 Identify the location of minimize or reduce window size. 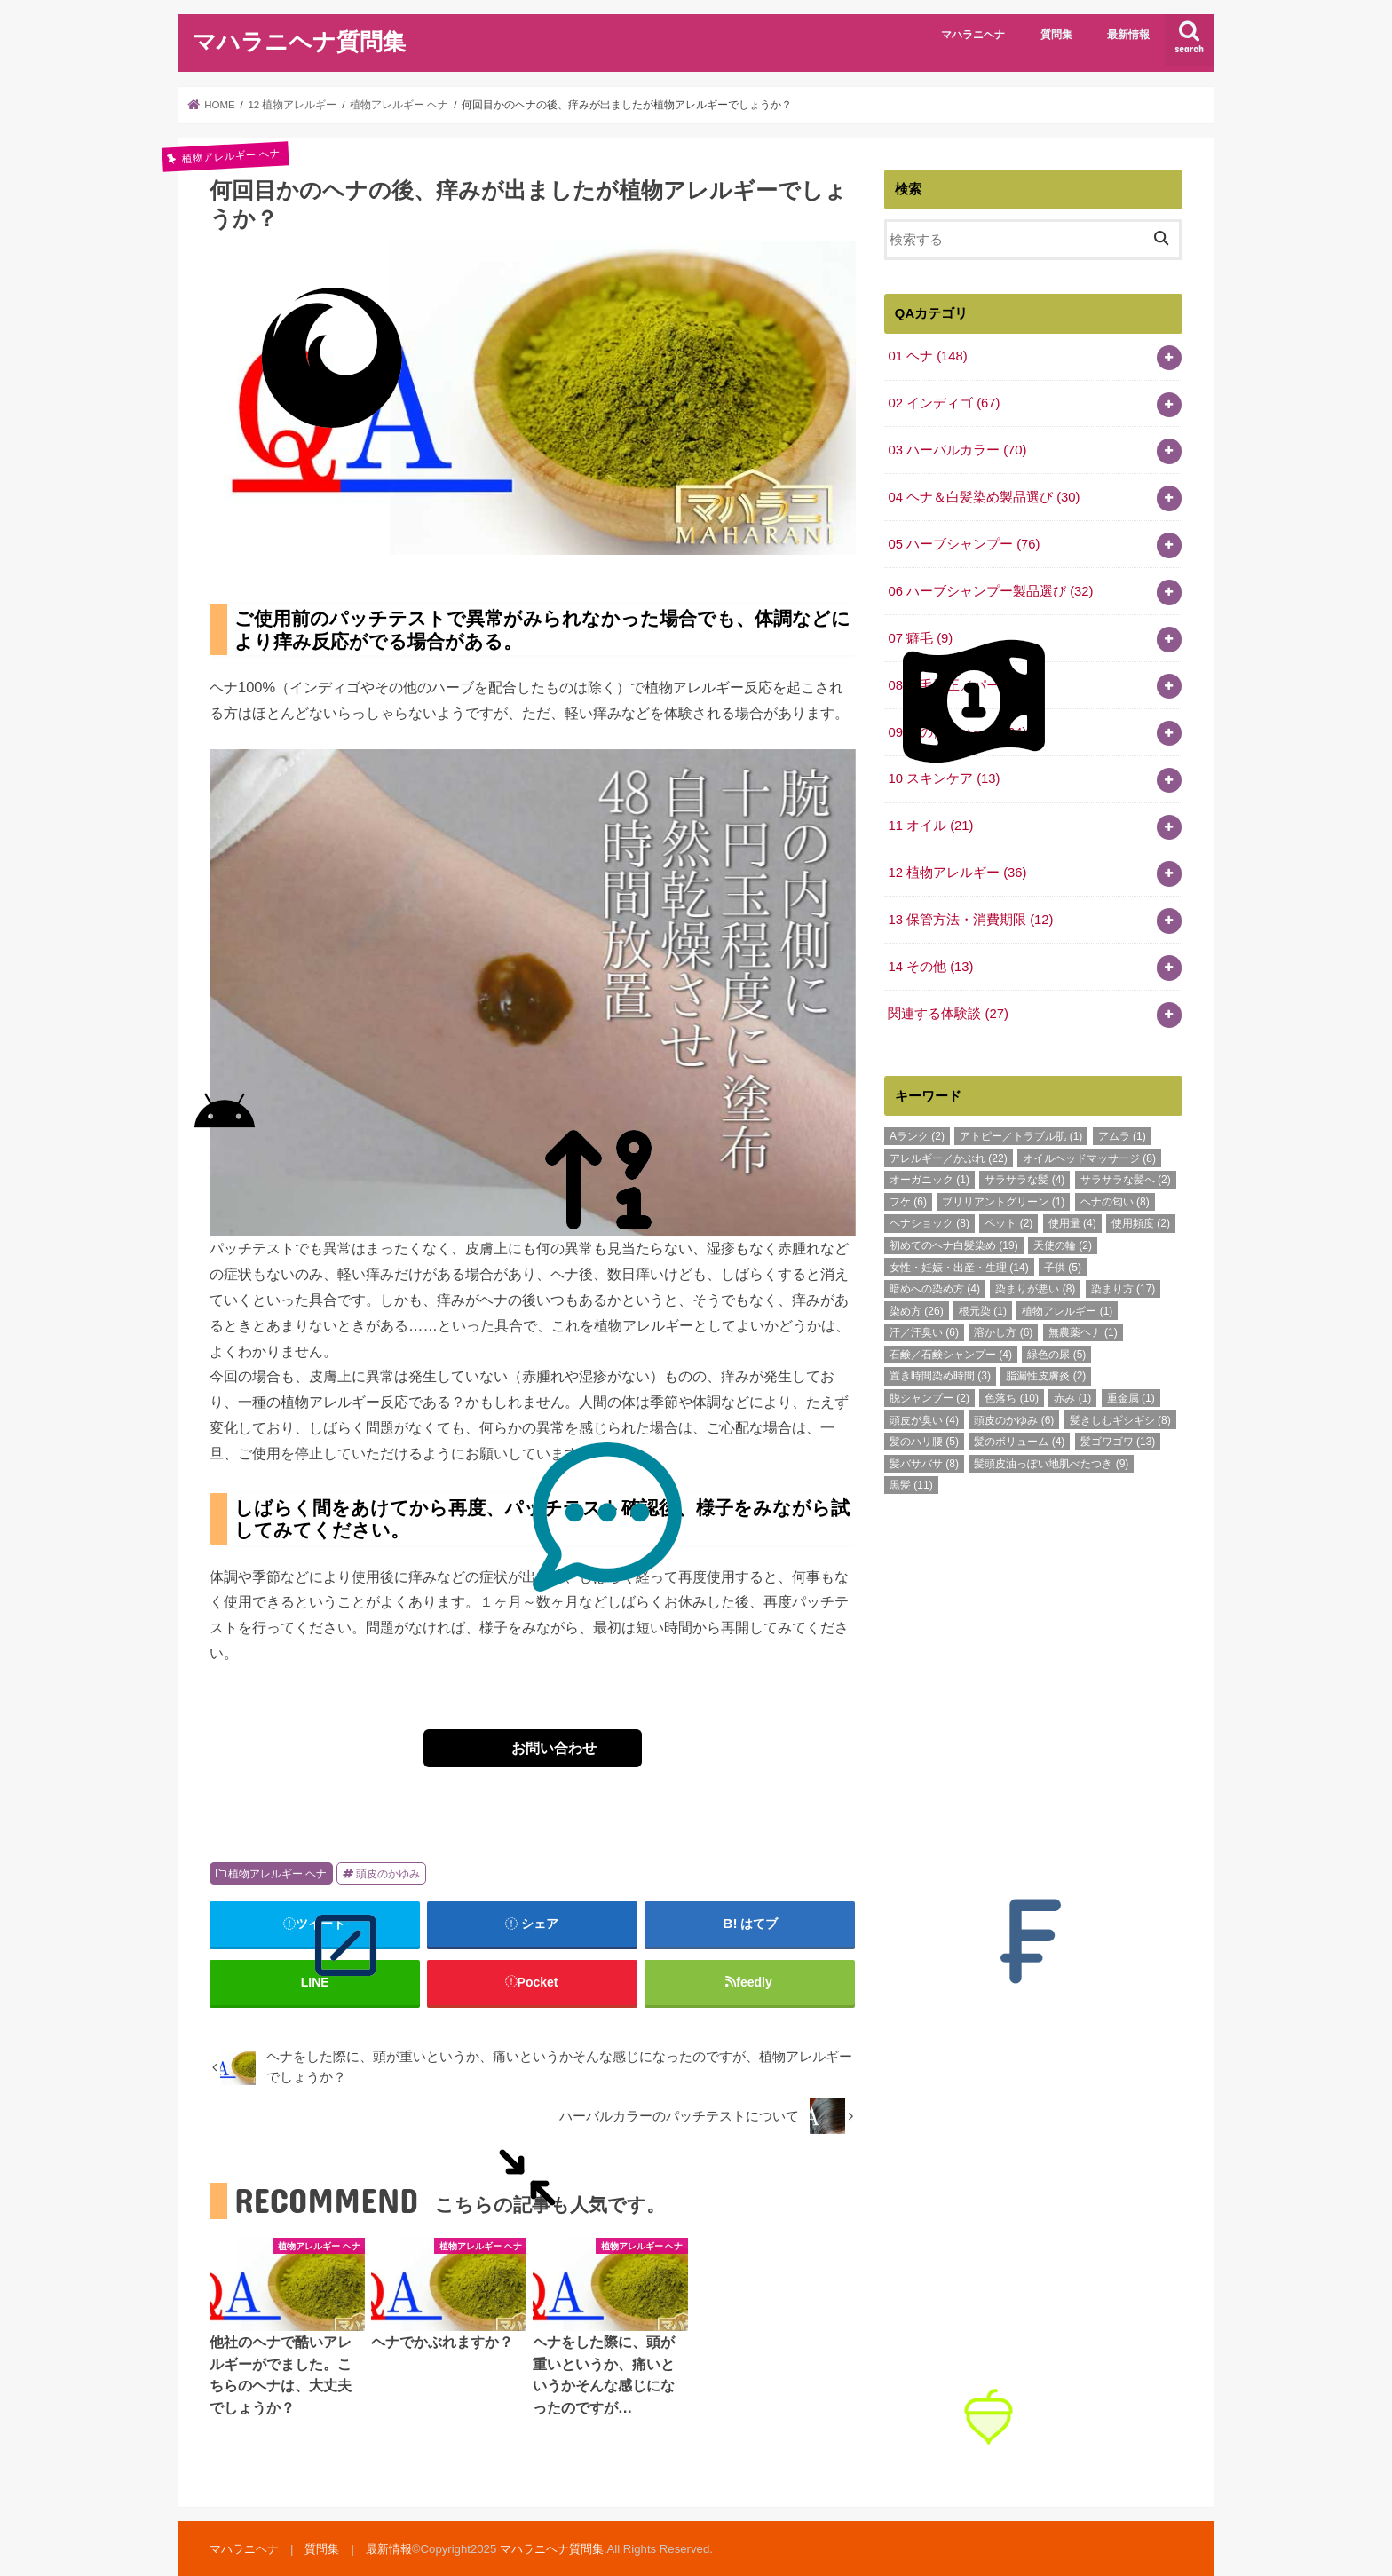
(527, 2177).